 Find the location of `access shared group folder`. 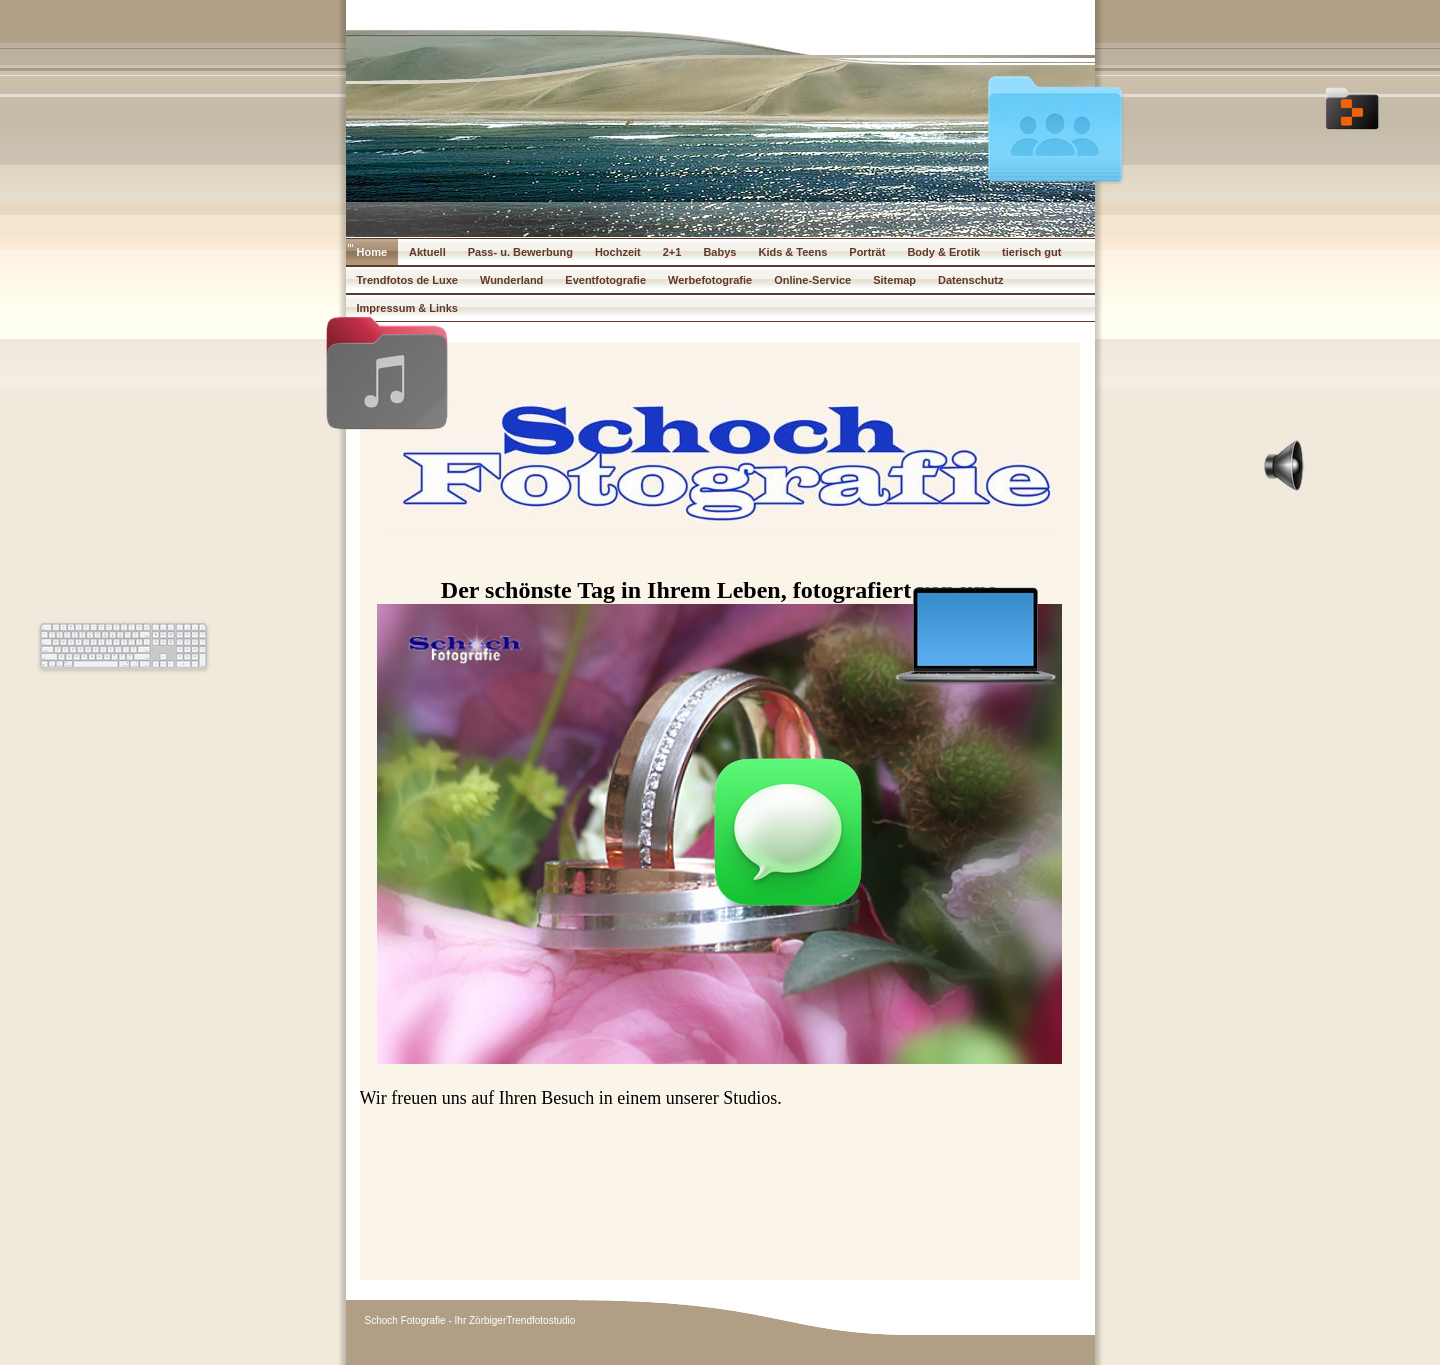

access shared group folder is located at coordinates (1055, 129).